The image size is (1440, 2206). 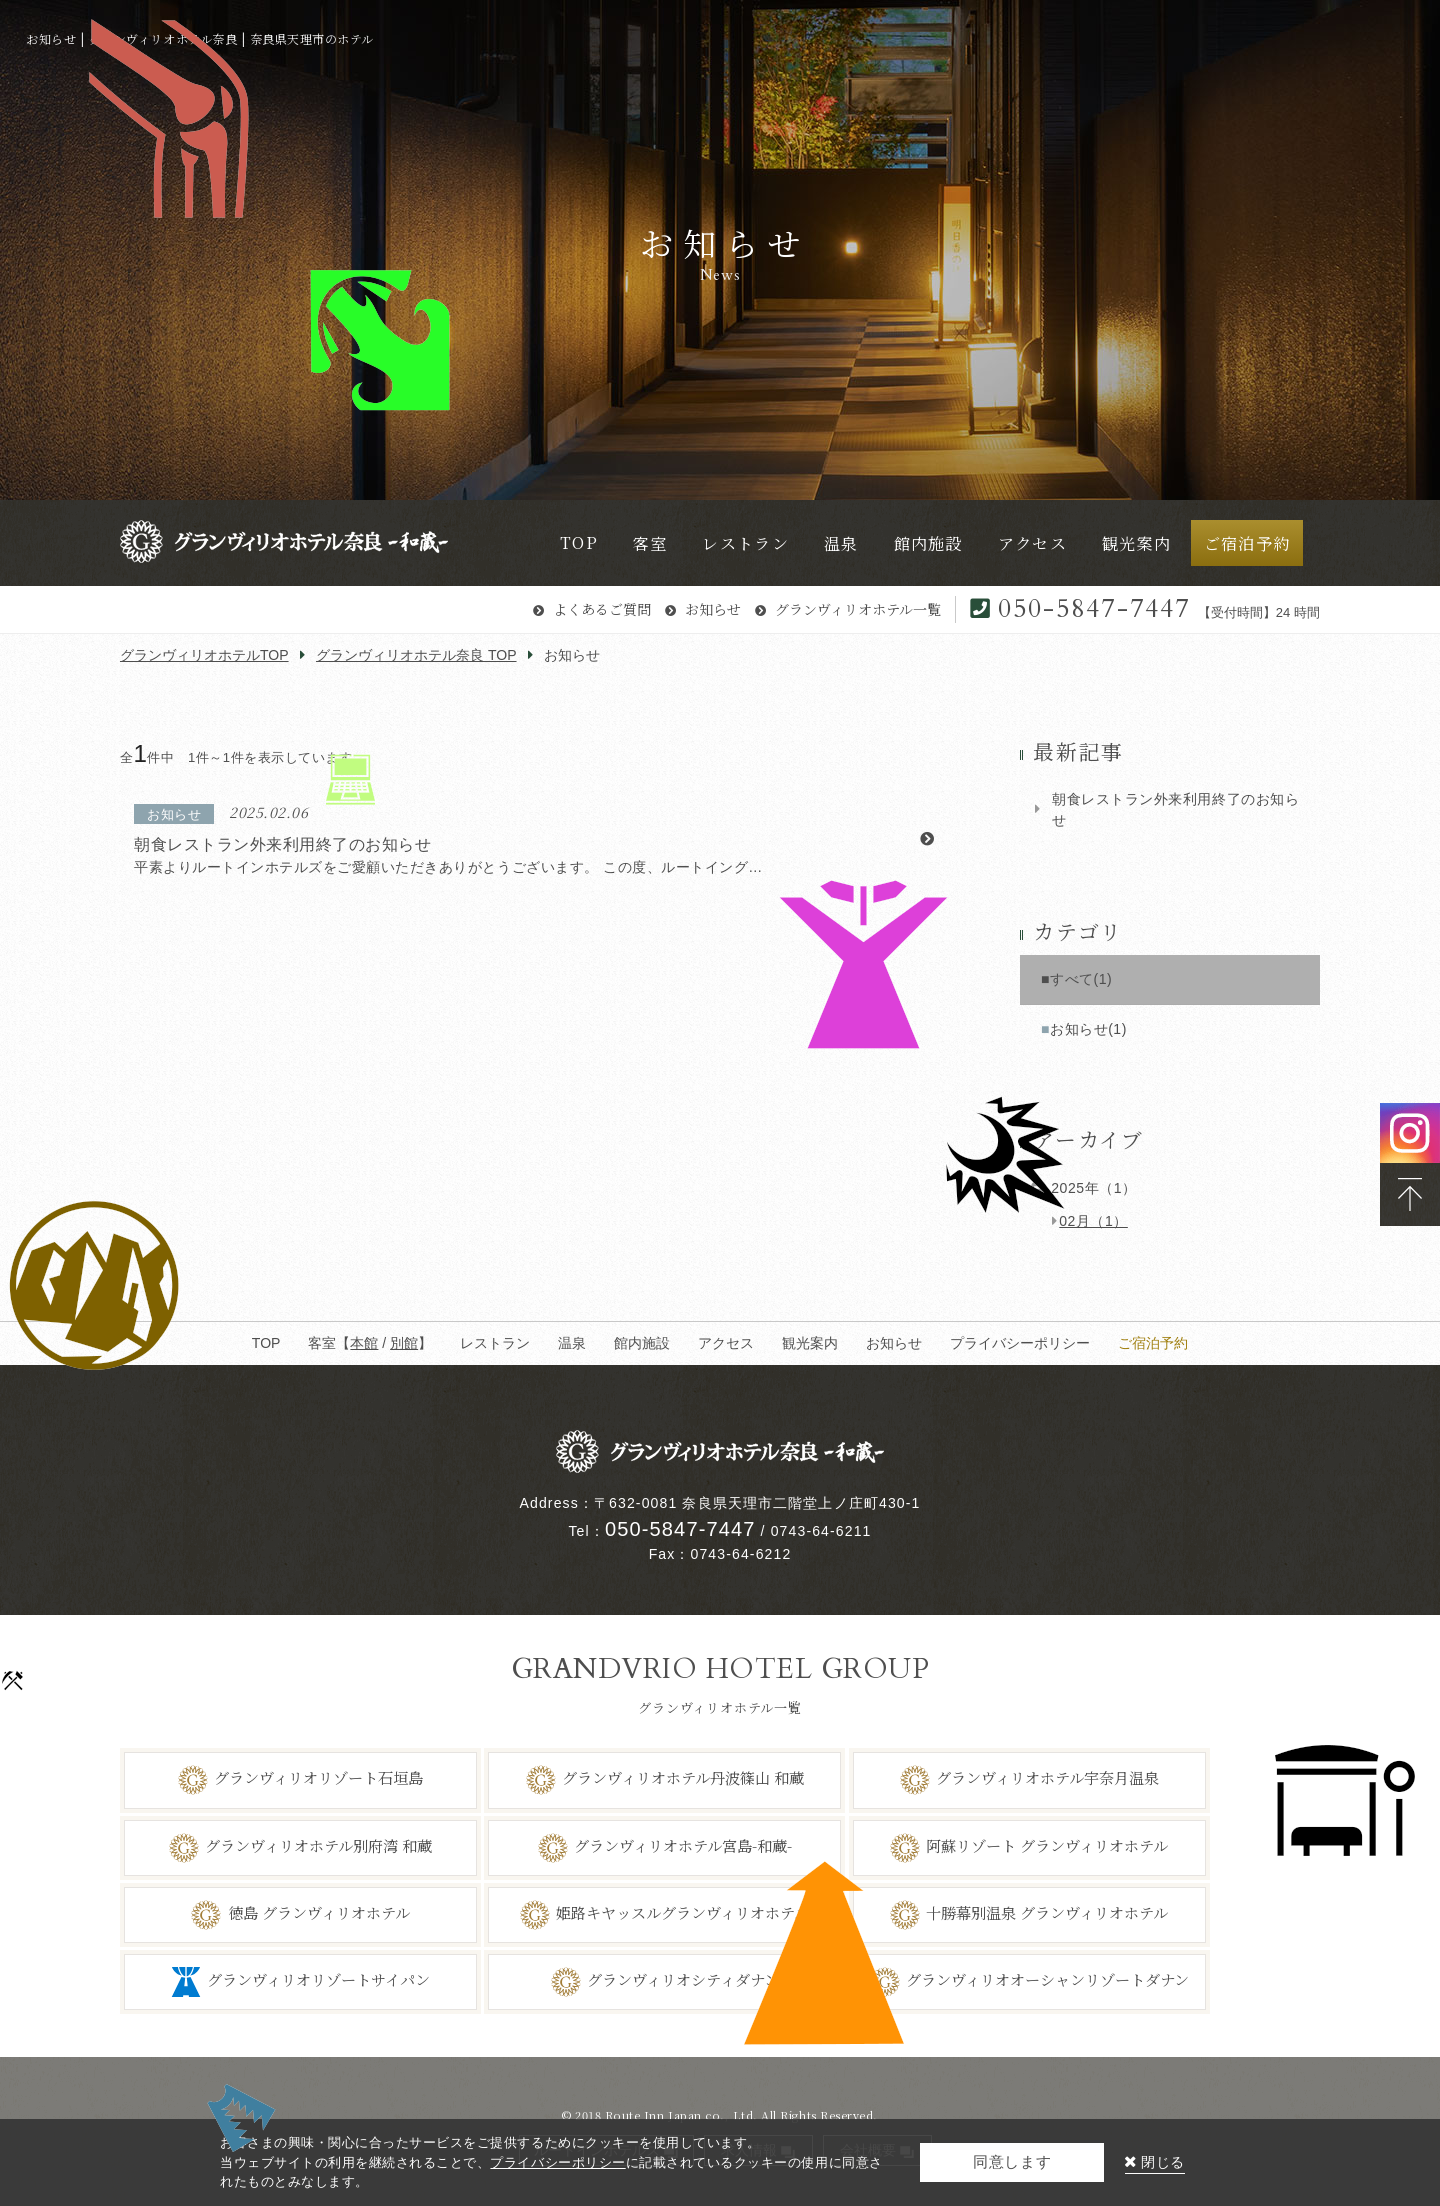 What do you see at coordinates (94, 1285) in the screenshot?
I see `indicates arctic or cold climate game environment` at bounding box center [94, 1285].